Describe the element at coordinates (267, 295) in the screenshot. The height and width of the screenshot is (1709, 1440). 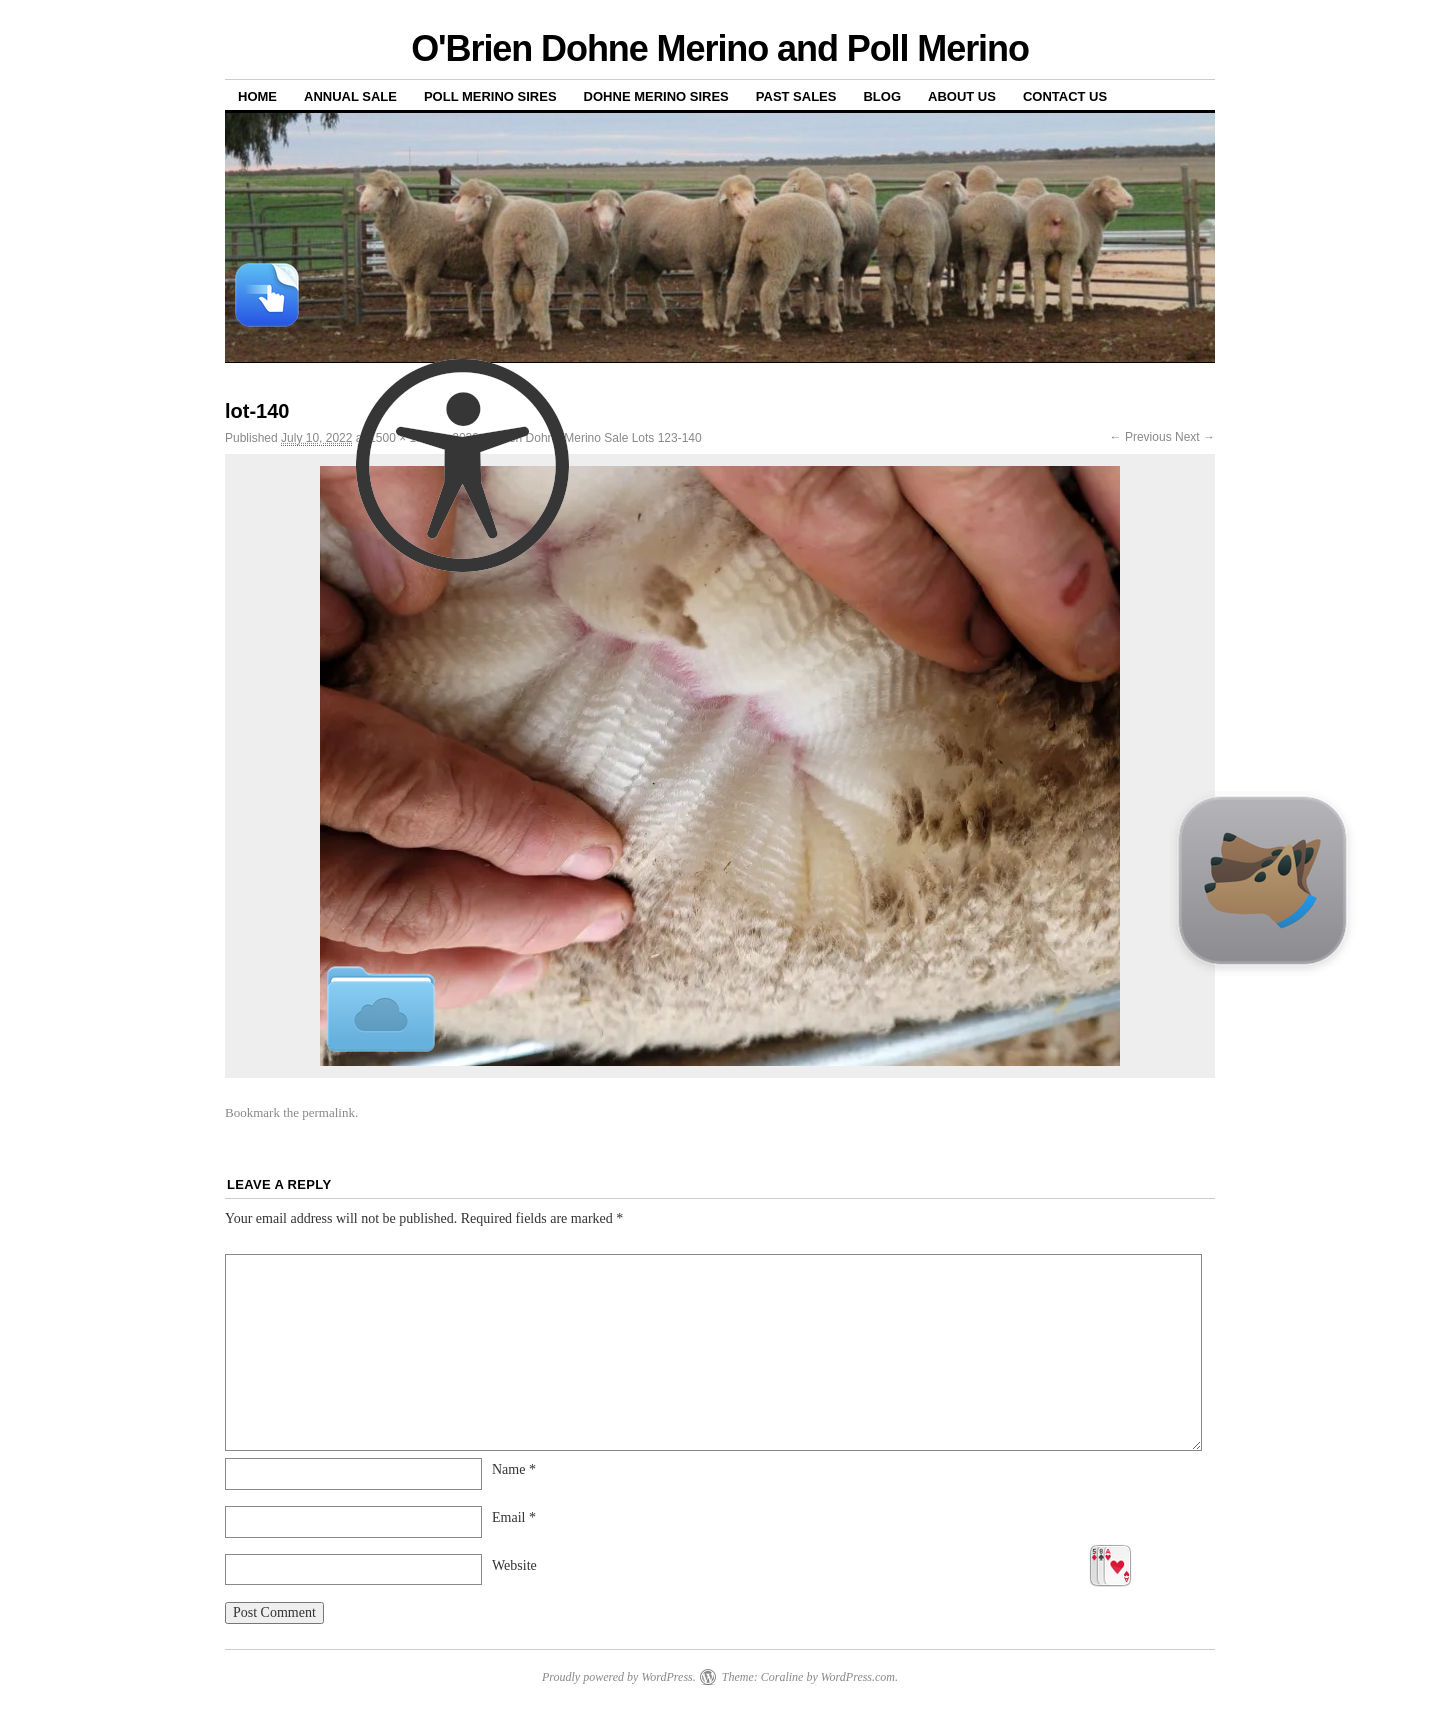
I see `open libinput gestures configuration app` at that location.